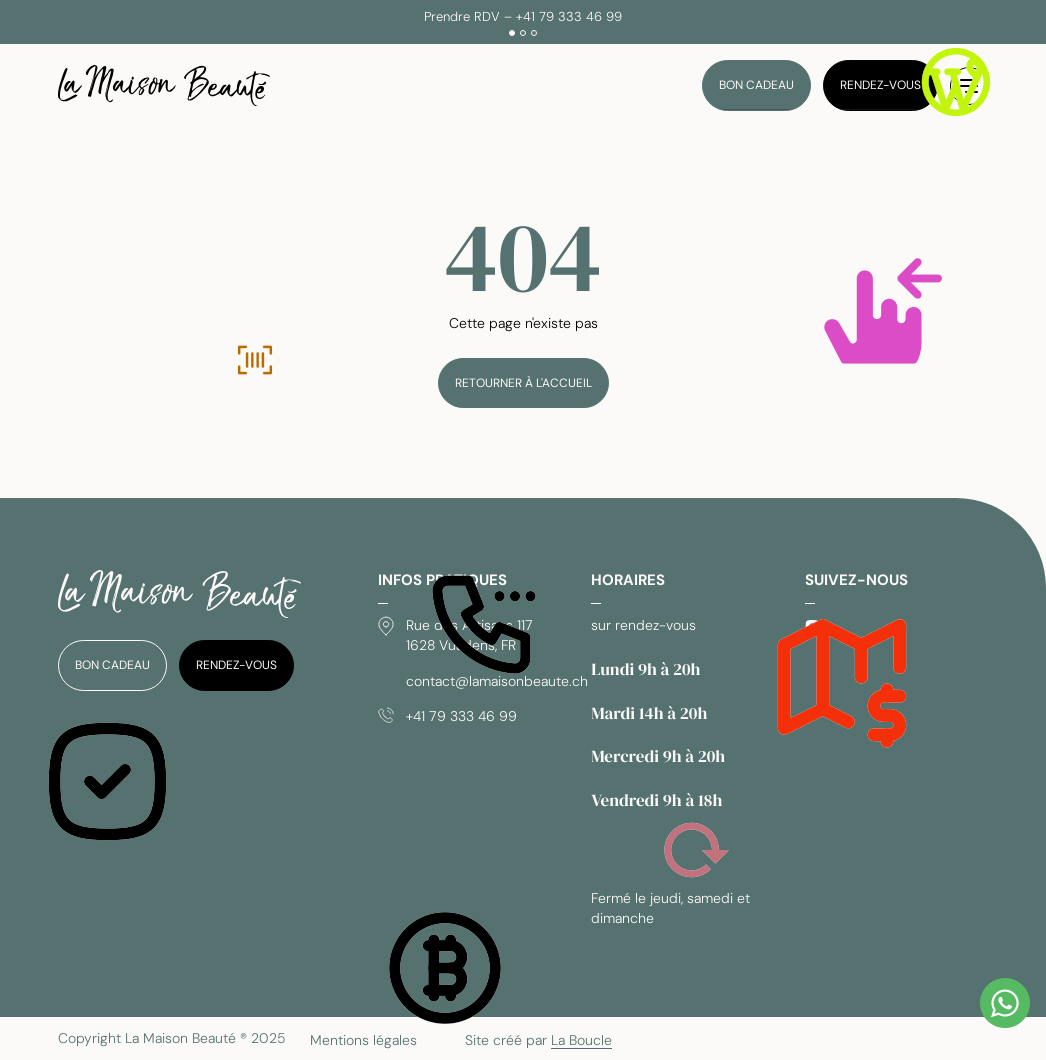 The image size is (1046, 1060). I want to click on mark task as complete, so click(107, 781).